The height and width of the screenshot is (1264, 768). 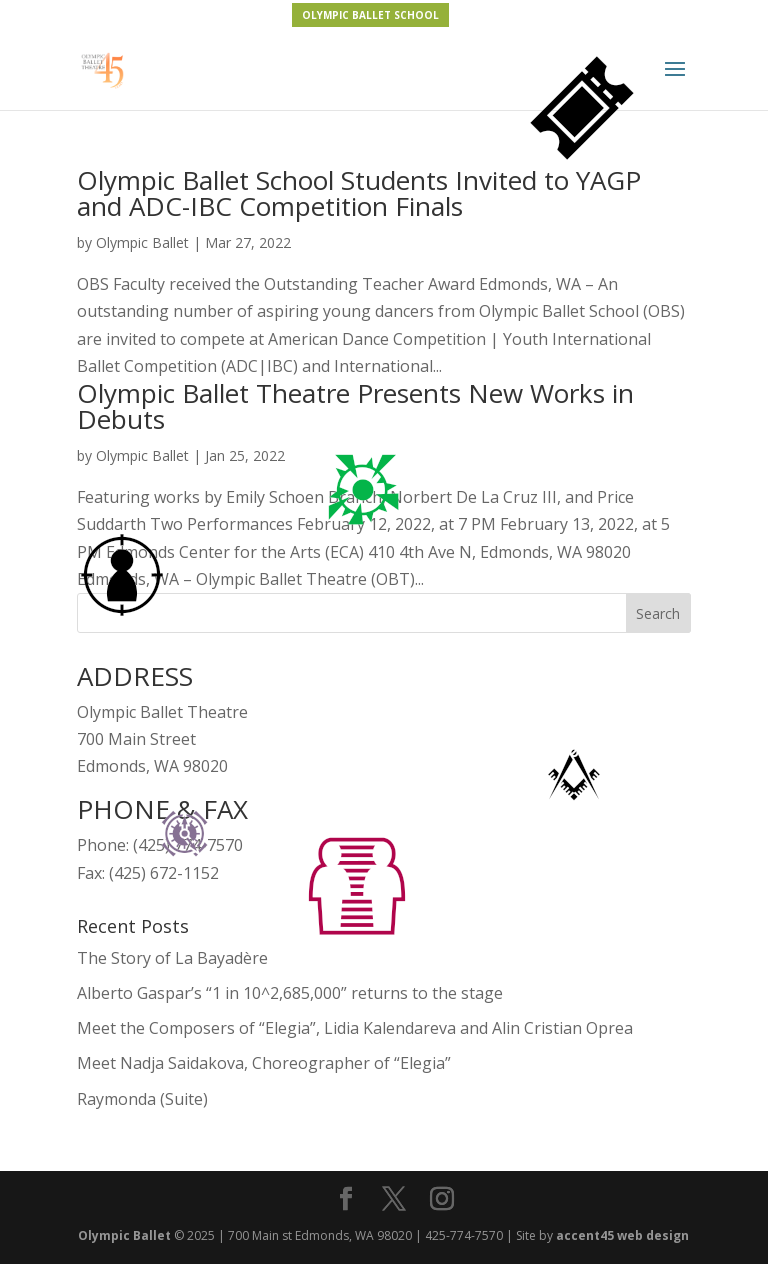 I want to click on access automation or scheduled task settings, so click(x=184, y=833).